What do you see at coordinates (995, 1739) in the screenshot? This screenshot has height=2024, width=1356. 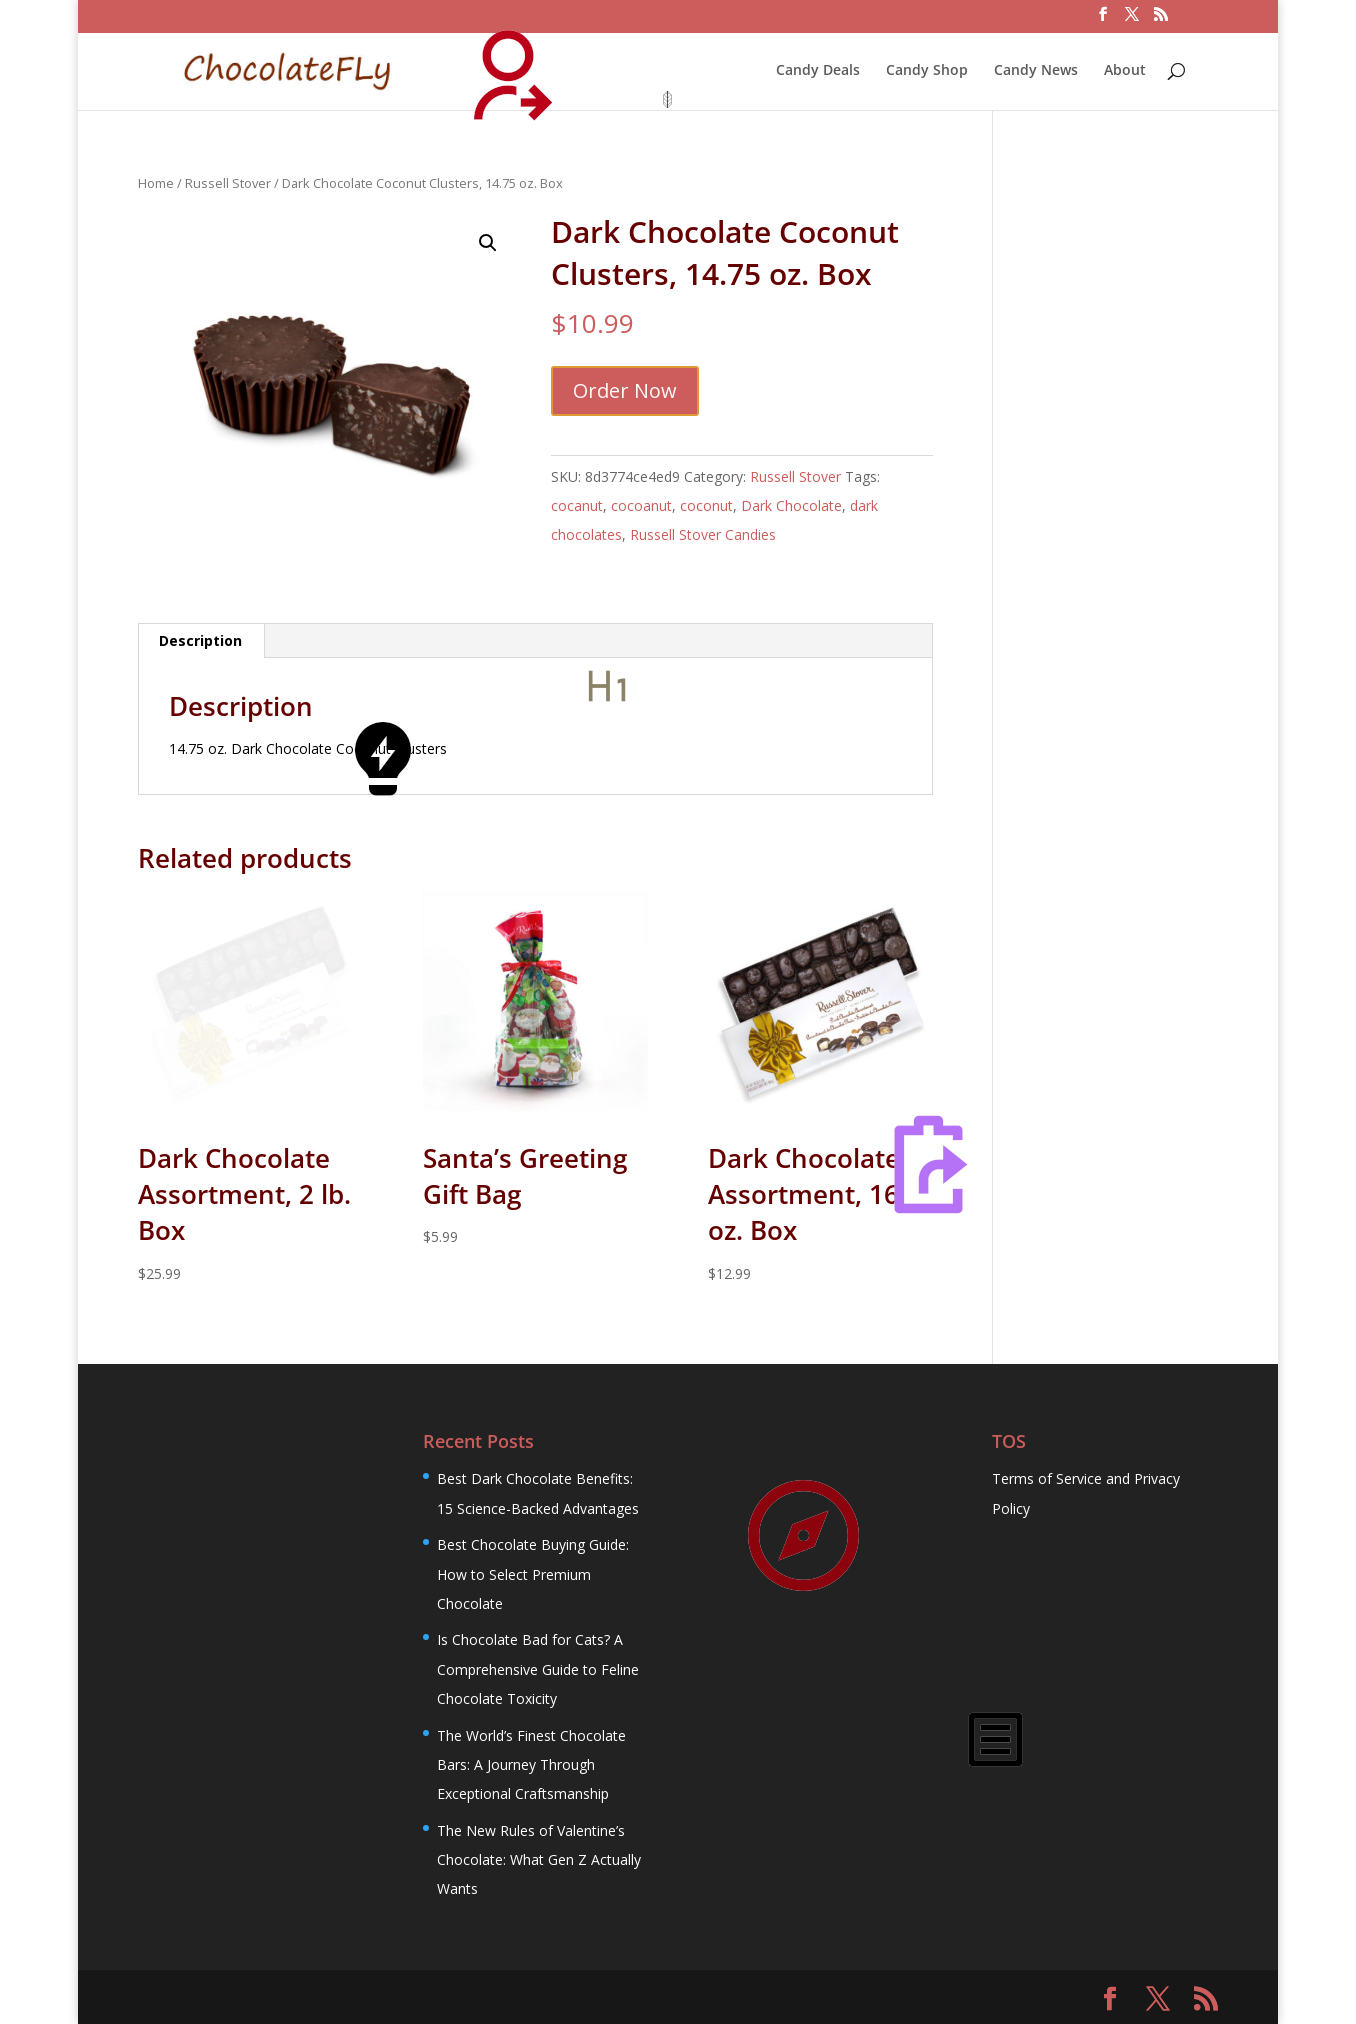 I see `switch to horizontal layout view` at bounding box center [995, 1739].